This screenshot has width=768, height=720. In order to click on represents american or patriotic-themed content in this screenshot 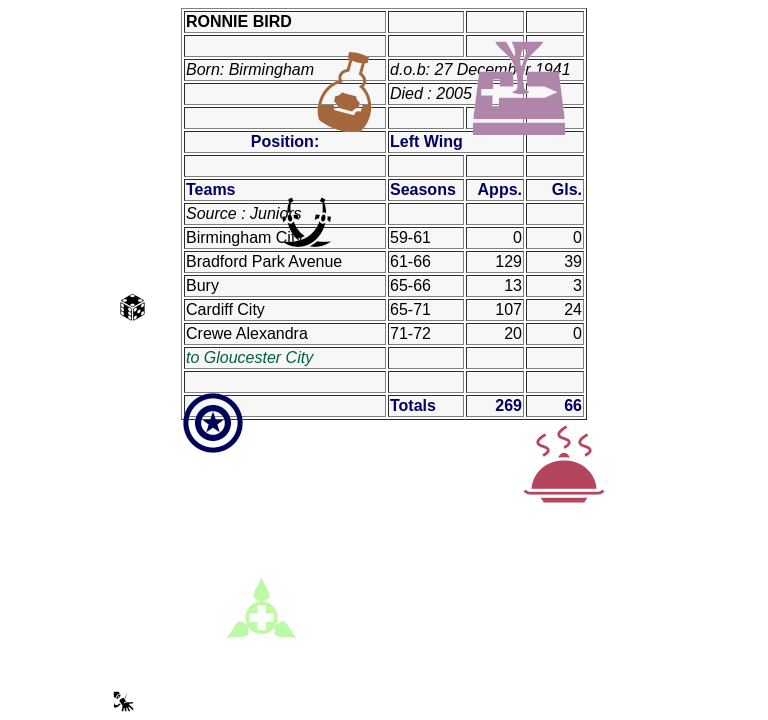, I will do `click(213, 423)`.